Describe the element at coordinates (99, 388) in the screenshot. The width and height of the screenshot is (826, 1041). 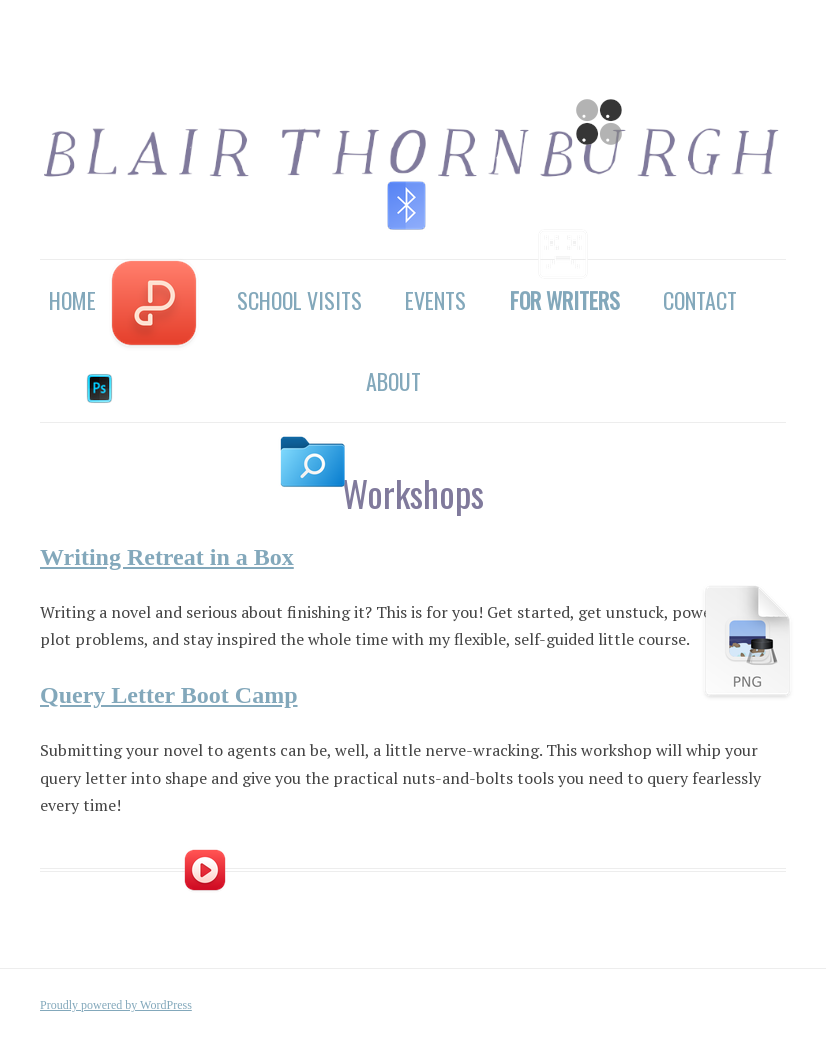
I see `adobe photoshop file type indicator` at that location.